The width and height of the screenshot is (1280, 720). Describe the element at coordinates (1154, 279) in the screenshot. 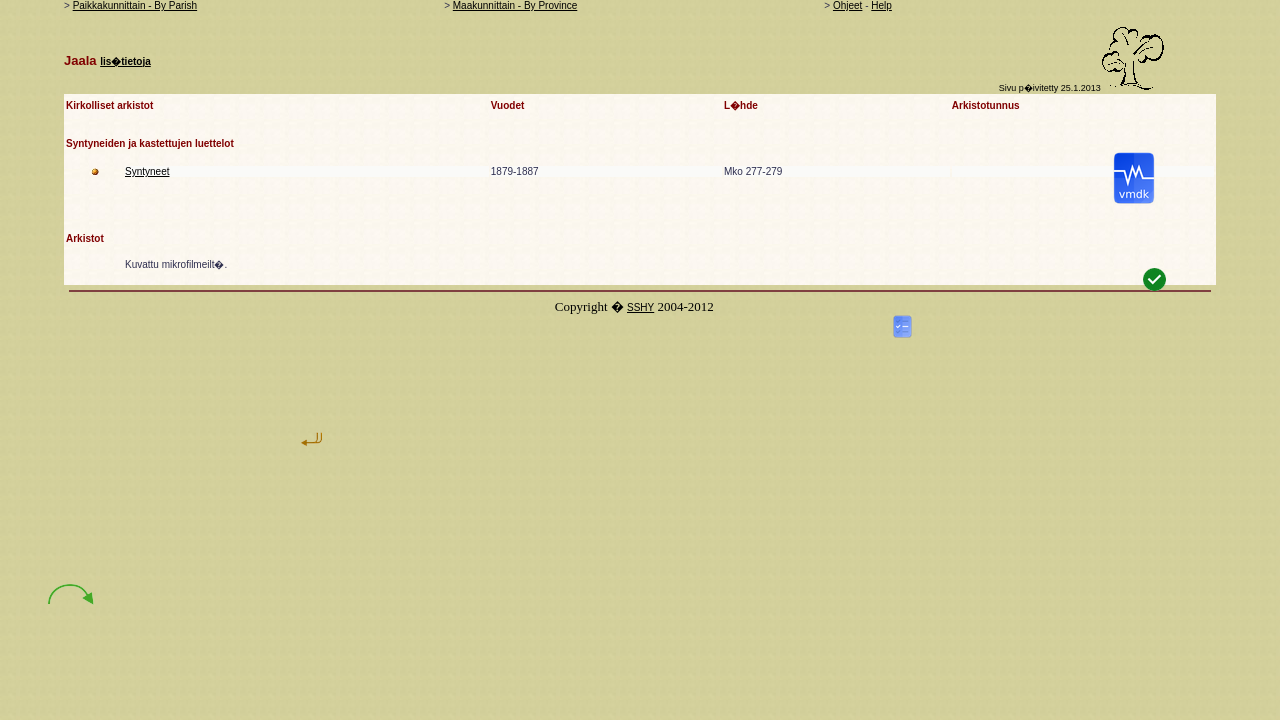

I see `indicates a selected or checked item` at that location.